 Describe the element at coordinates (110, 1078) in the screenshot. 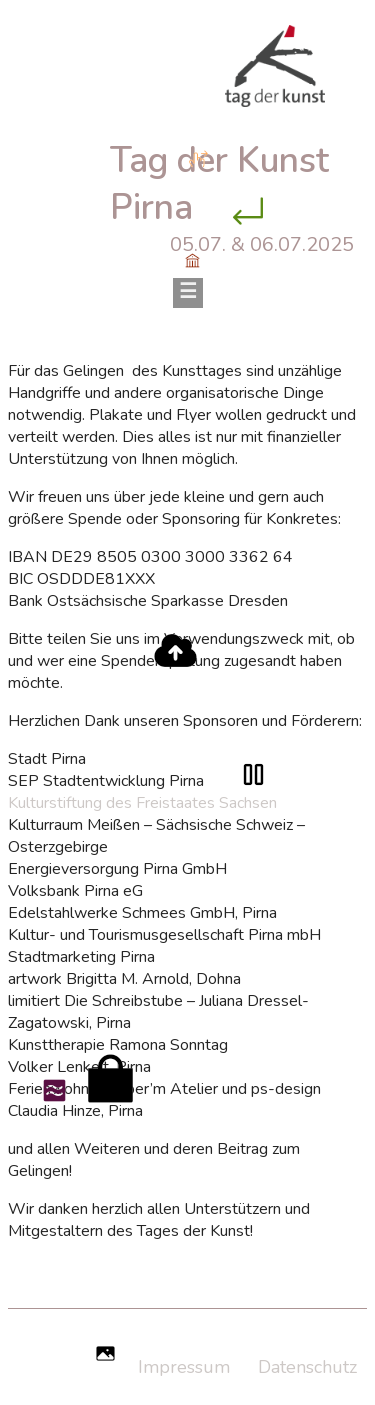

I see `view your shopping bag` at that location.